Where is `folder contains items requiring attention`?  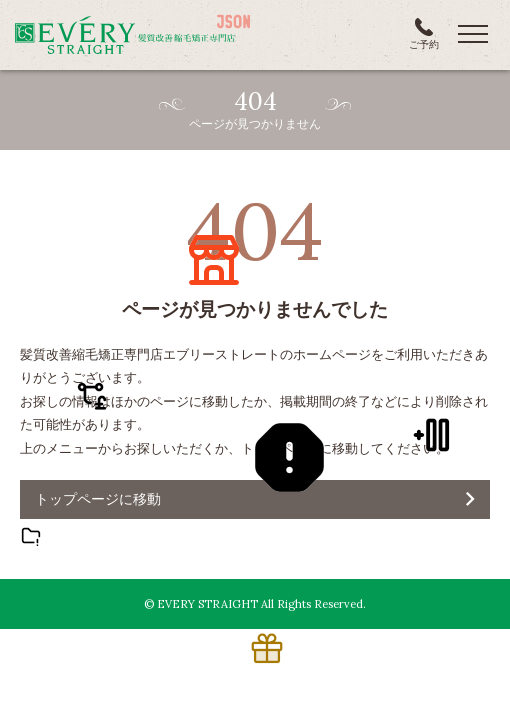 folder contains items requiring attention is located at coordinates (31, 536).